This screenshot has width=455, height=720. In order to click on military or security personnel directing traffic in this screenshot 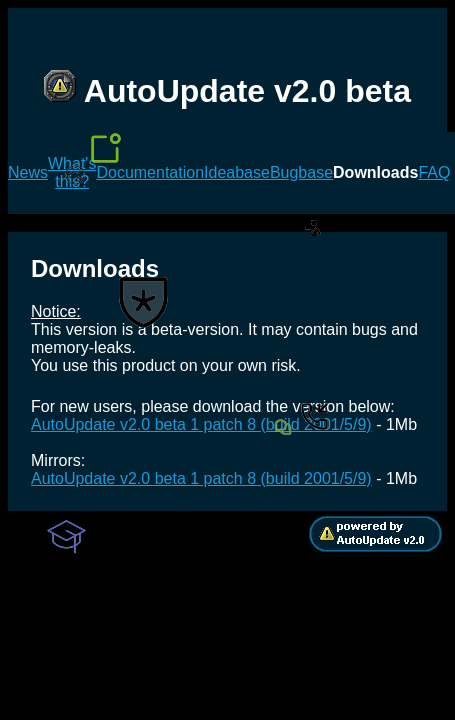, I will do `click(313, 228)`.